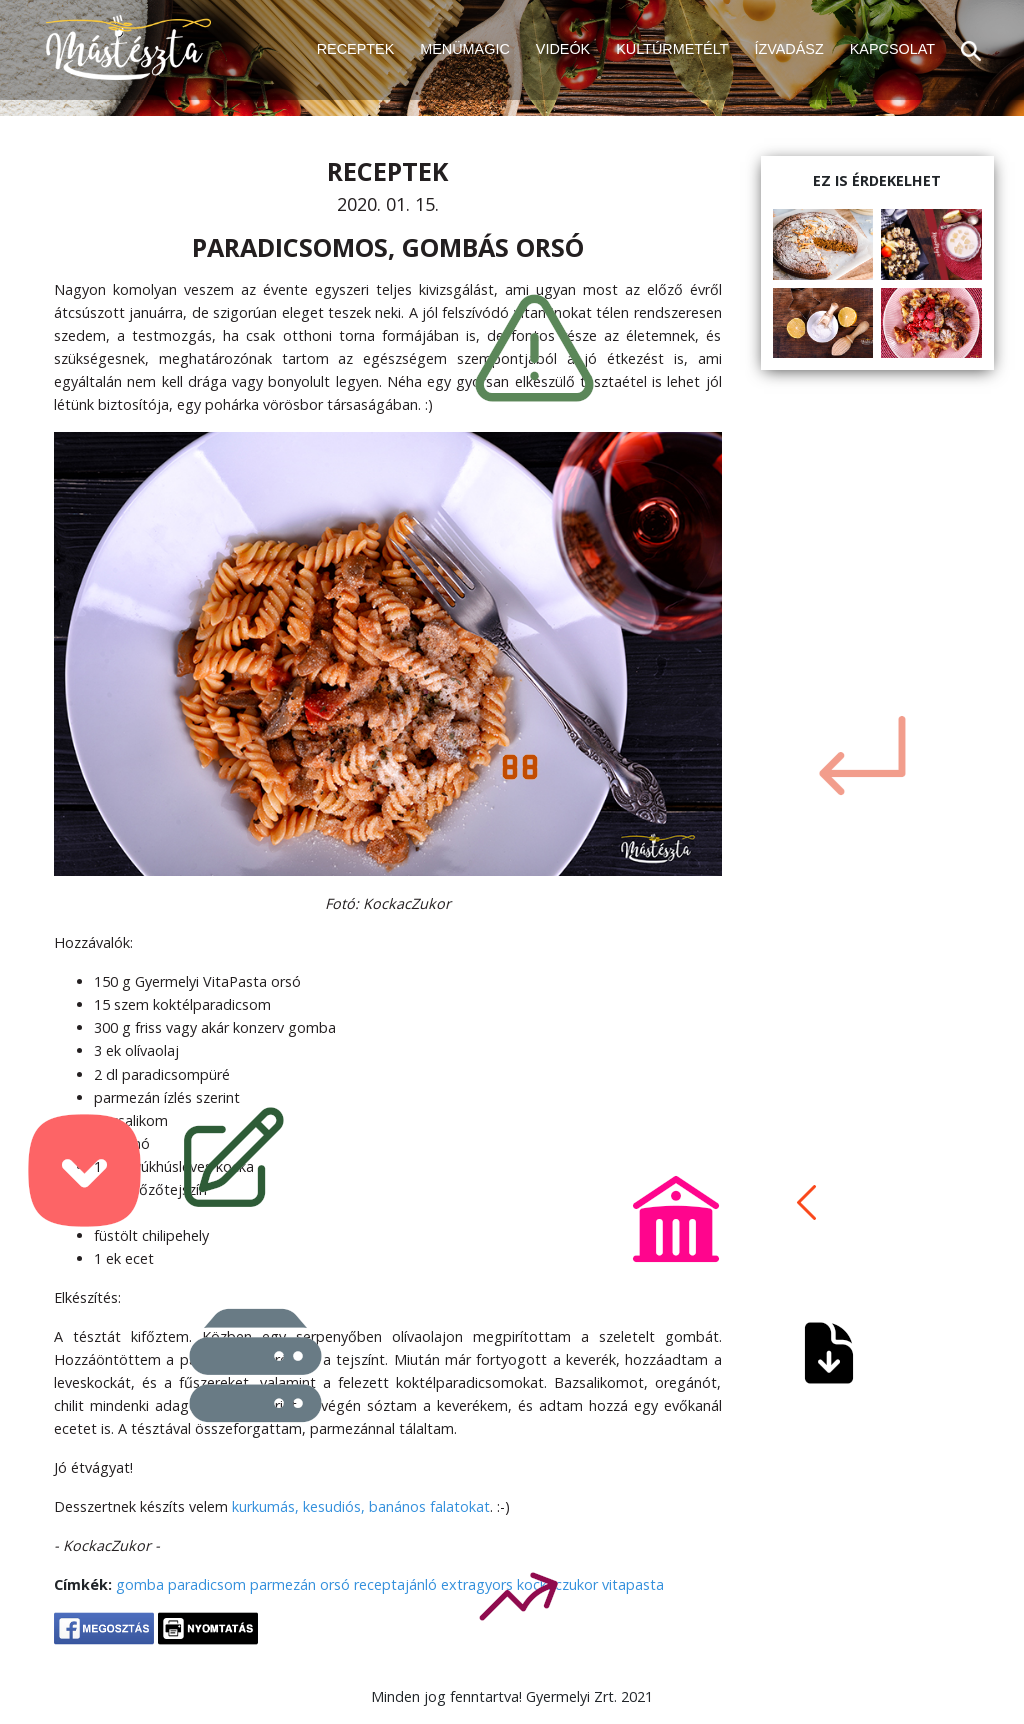 The image size is (1024, 1724). What do you see at coordinates (255, 1365) in the screenshot?
I see `view server infrastructure` at bounding box center [255, 1365].